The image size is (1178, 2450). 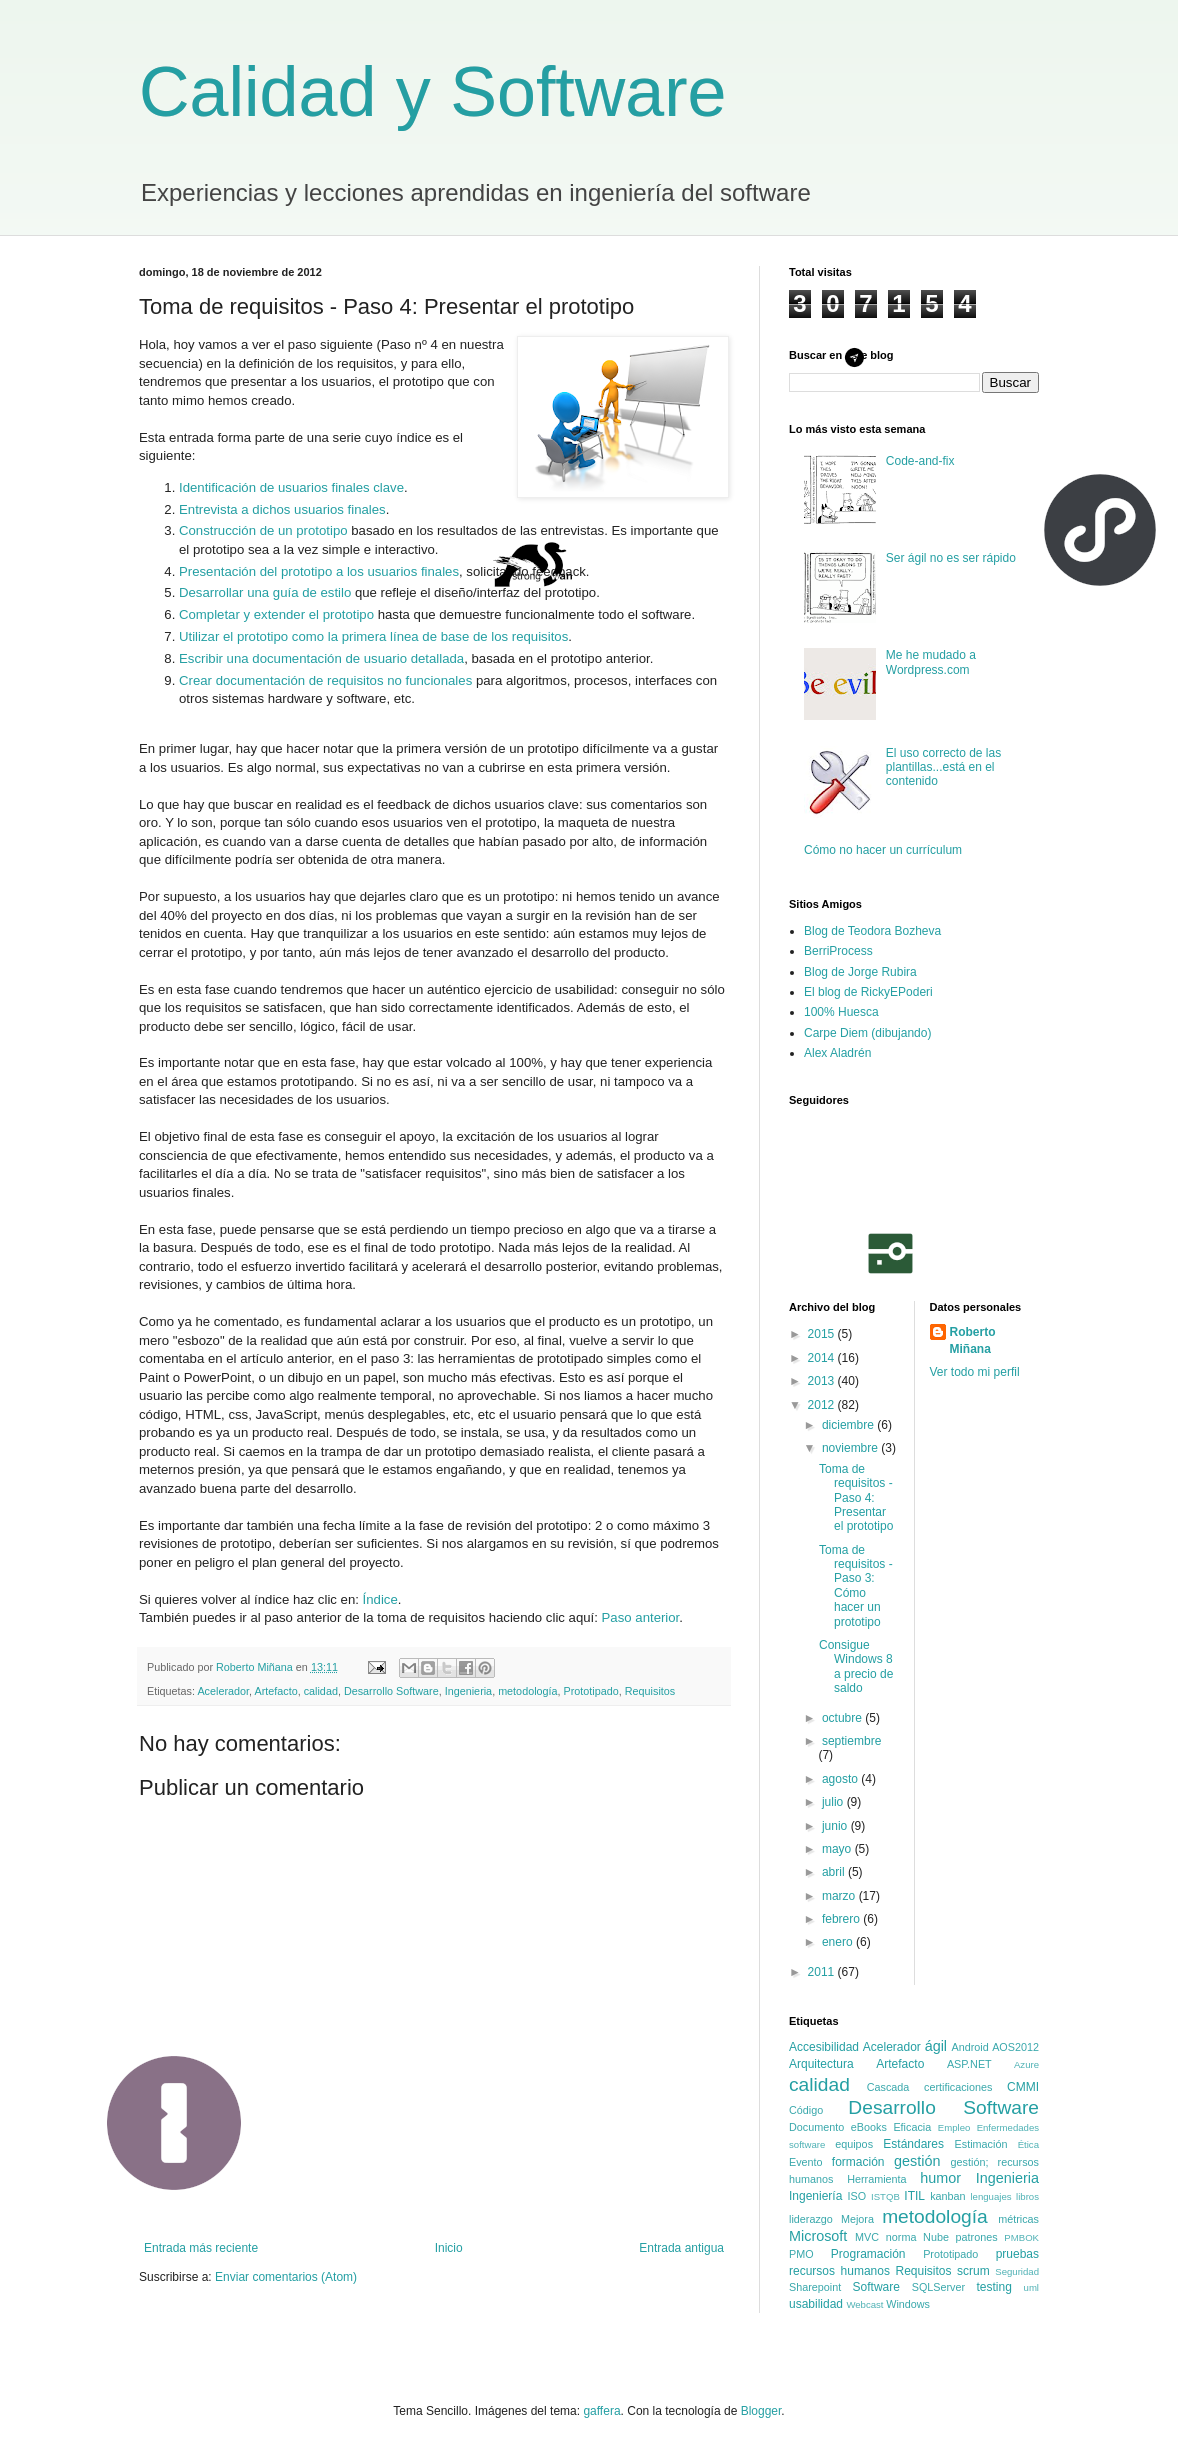 I want to click on open discover or explore feature, so click(x=853, y=357).